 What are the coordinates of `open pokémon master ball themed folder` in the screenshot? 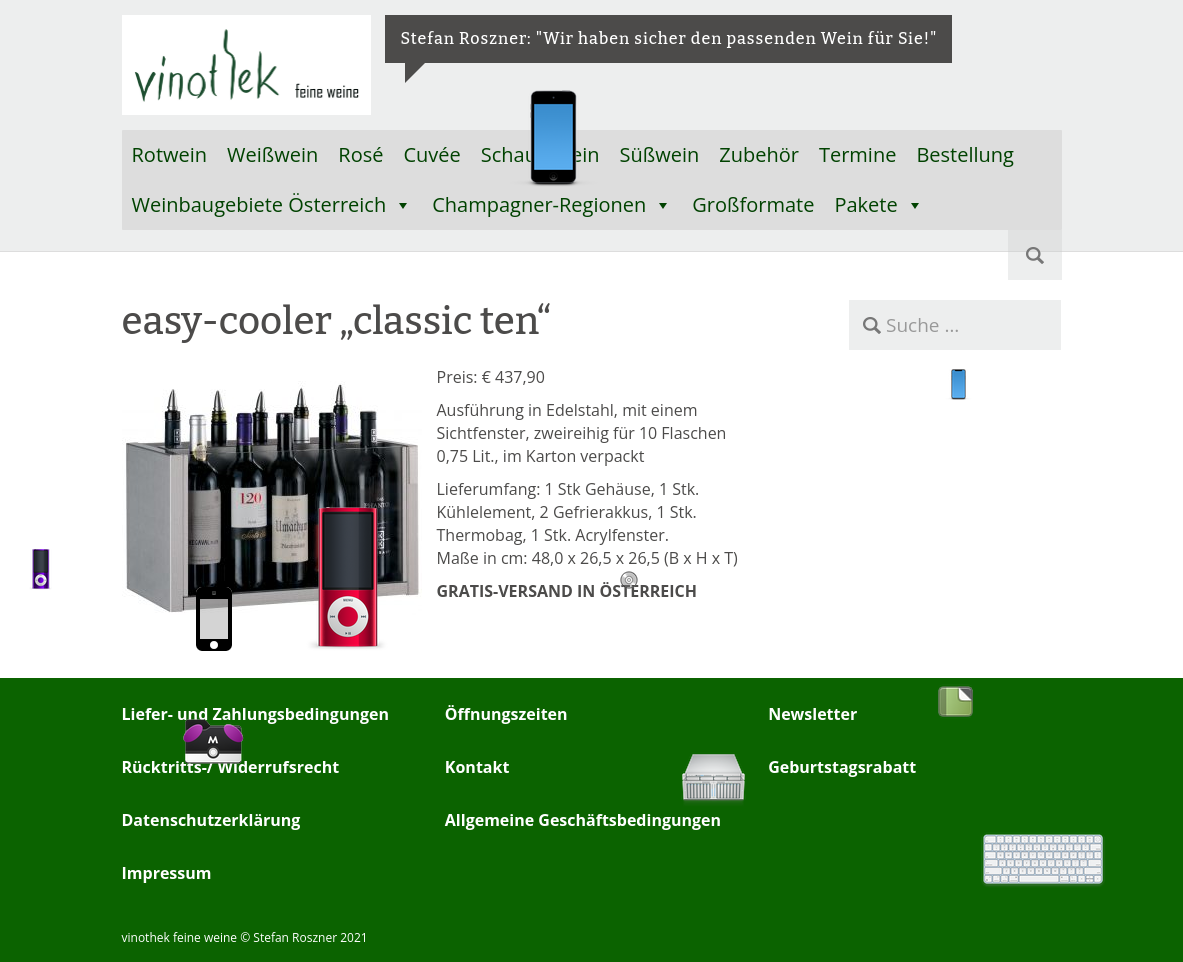 It's located at (213, 743).